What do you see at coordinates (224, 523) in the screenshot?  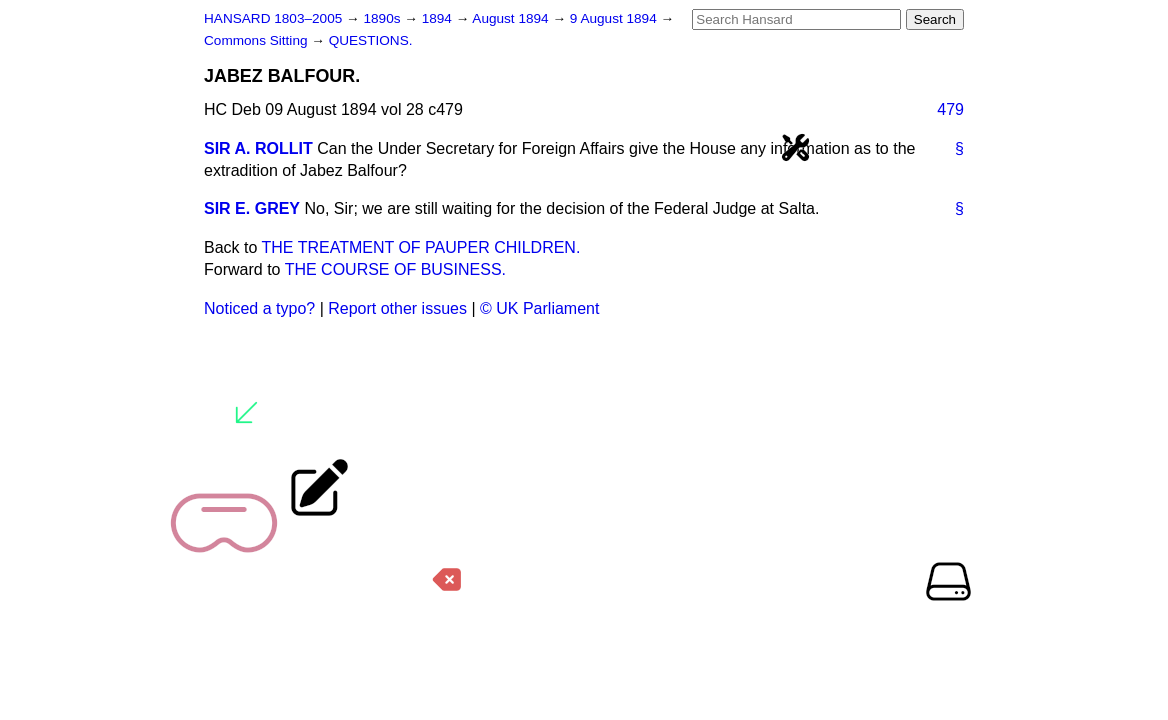 I see `access virtual reality or immersive mode` at bounding box center [224, 523].